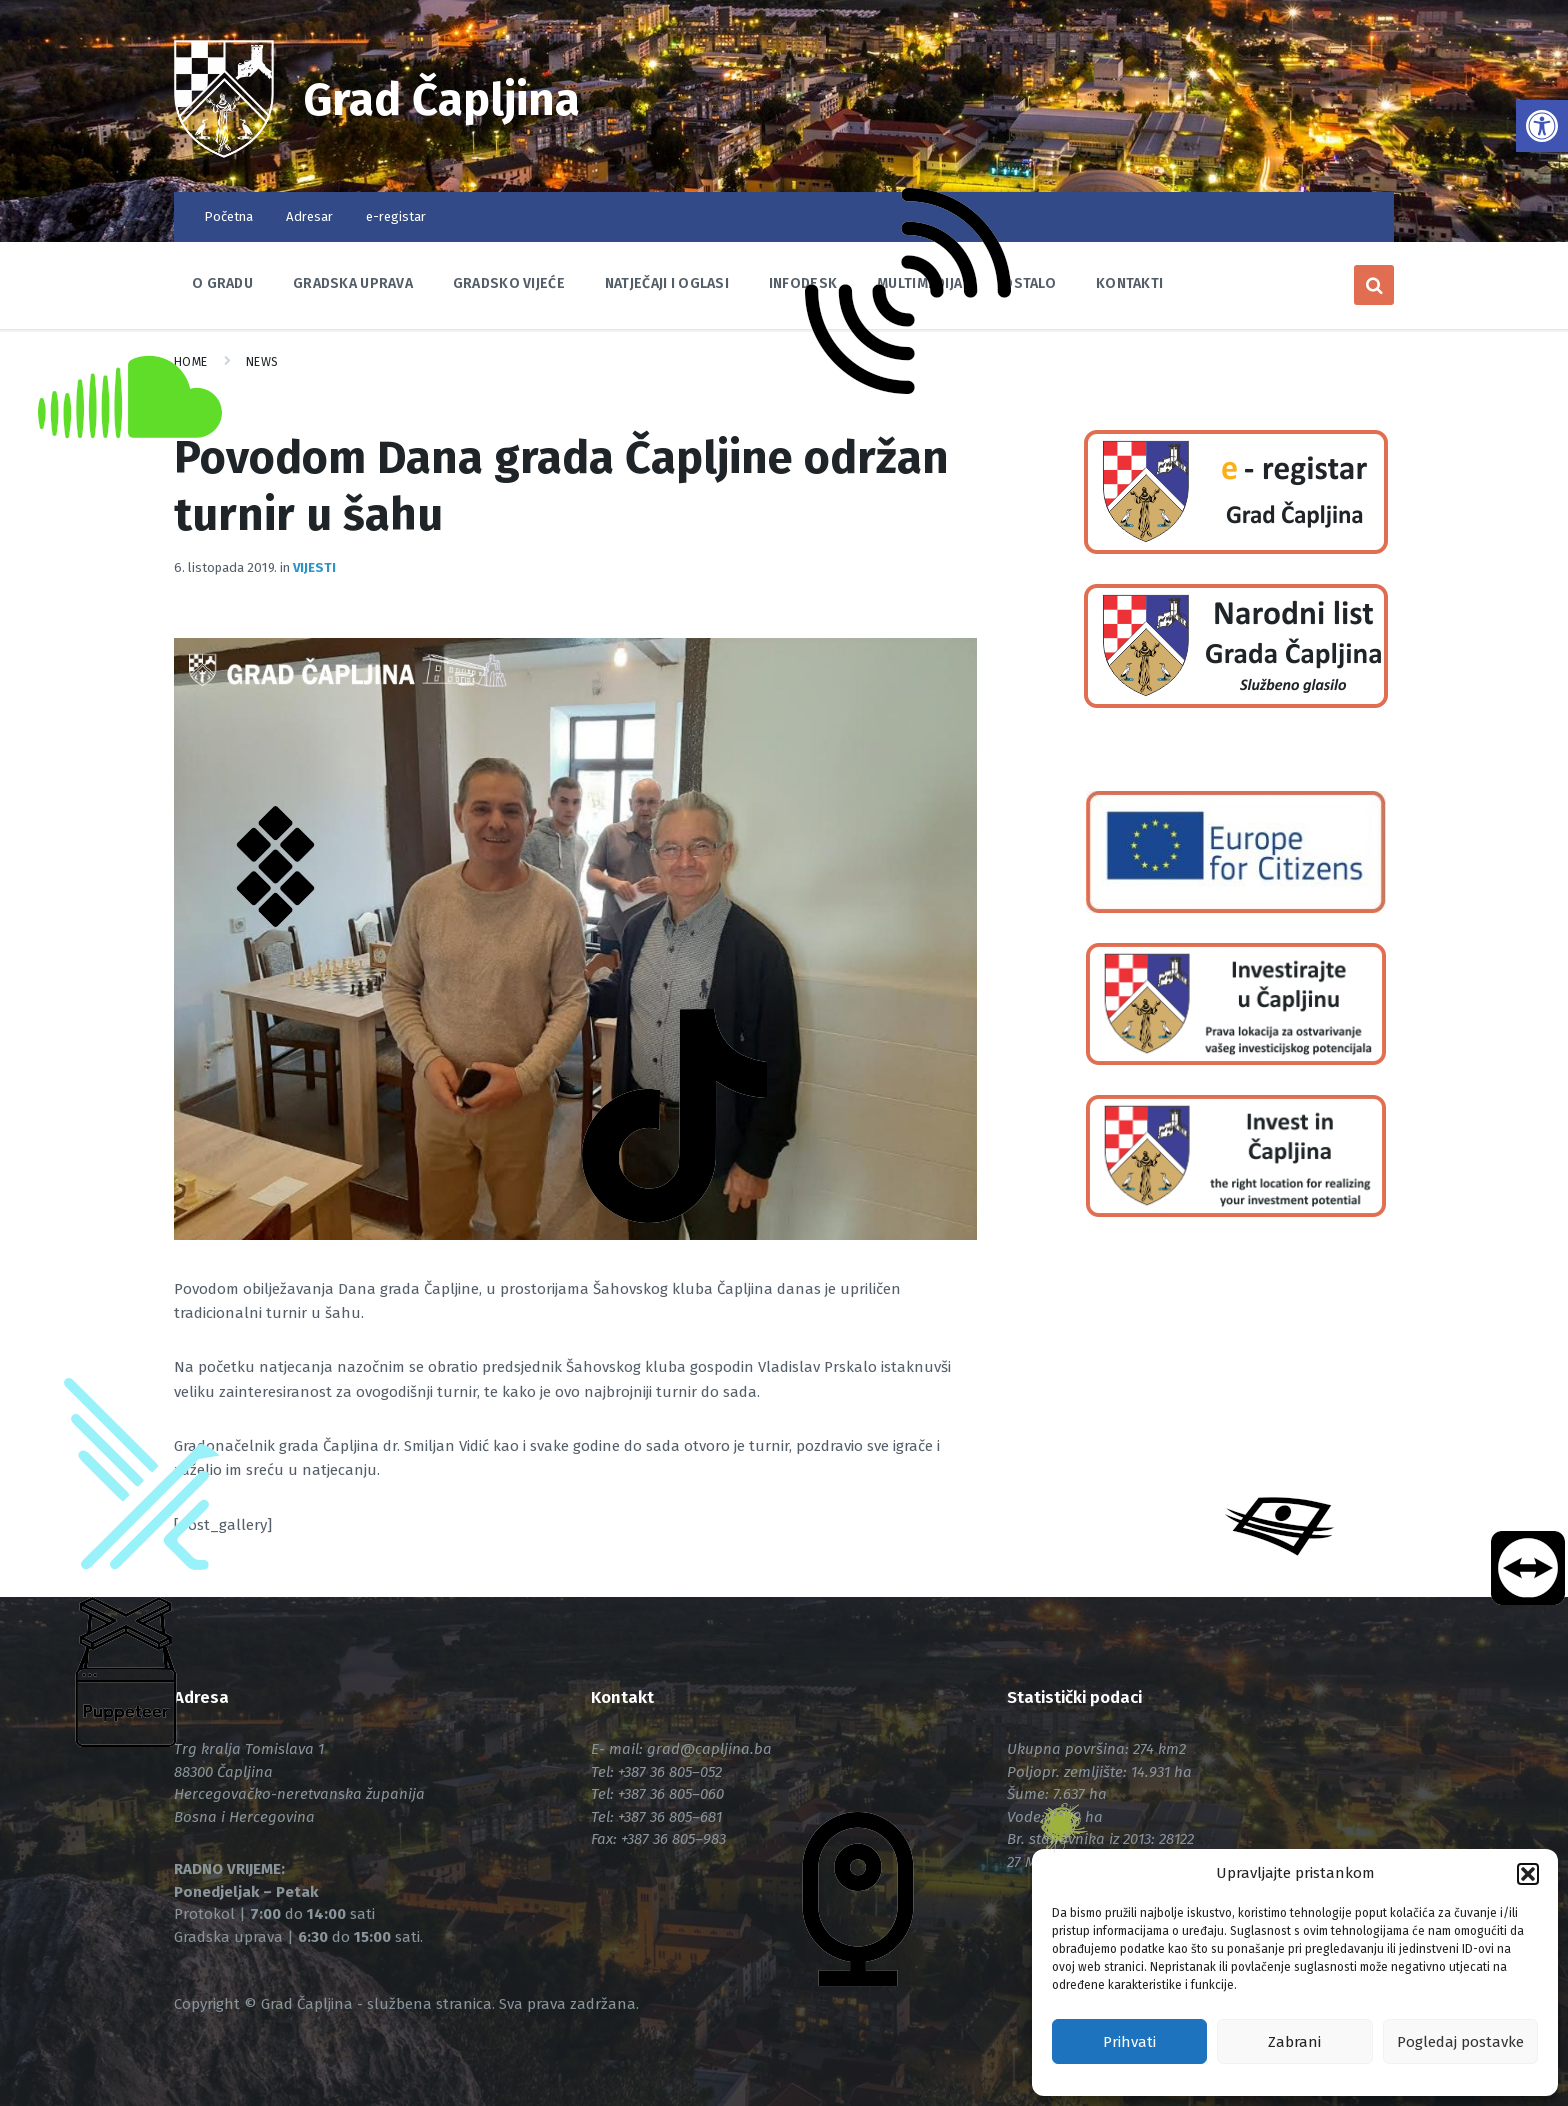 This screenshot has width=1568, height=2106. What do you see at coordinates (1064, 1828) in the screenshot?
I see `visit habr technology blog platform` at bounding box center [1064, 1828].